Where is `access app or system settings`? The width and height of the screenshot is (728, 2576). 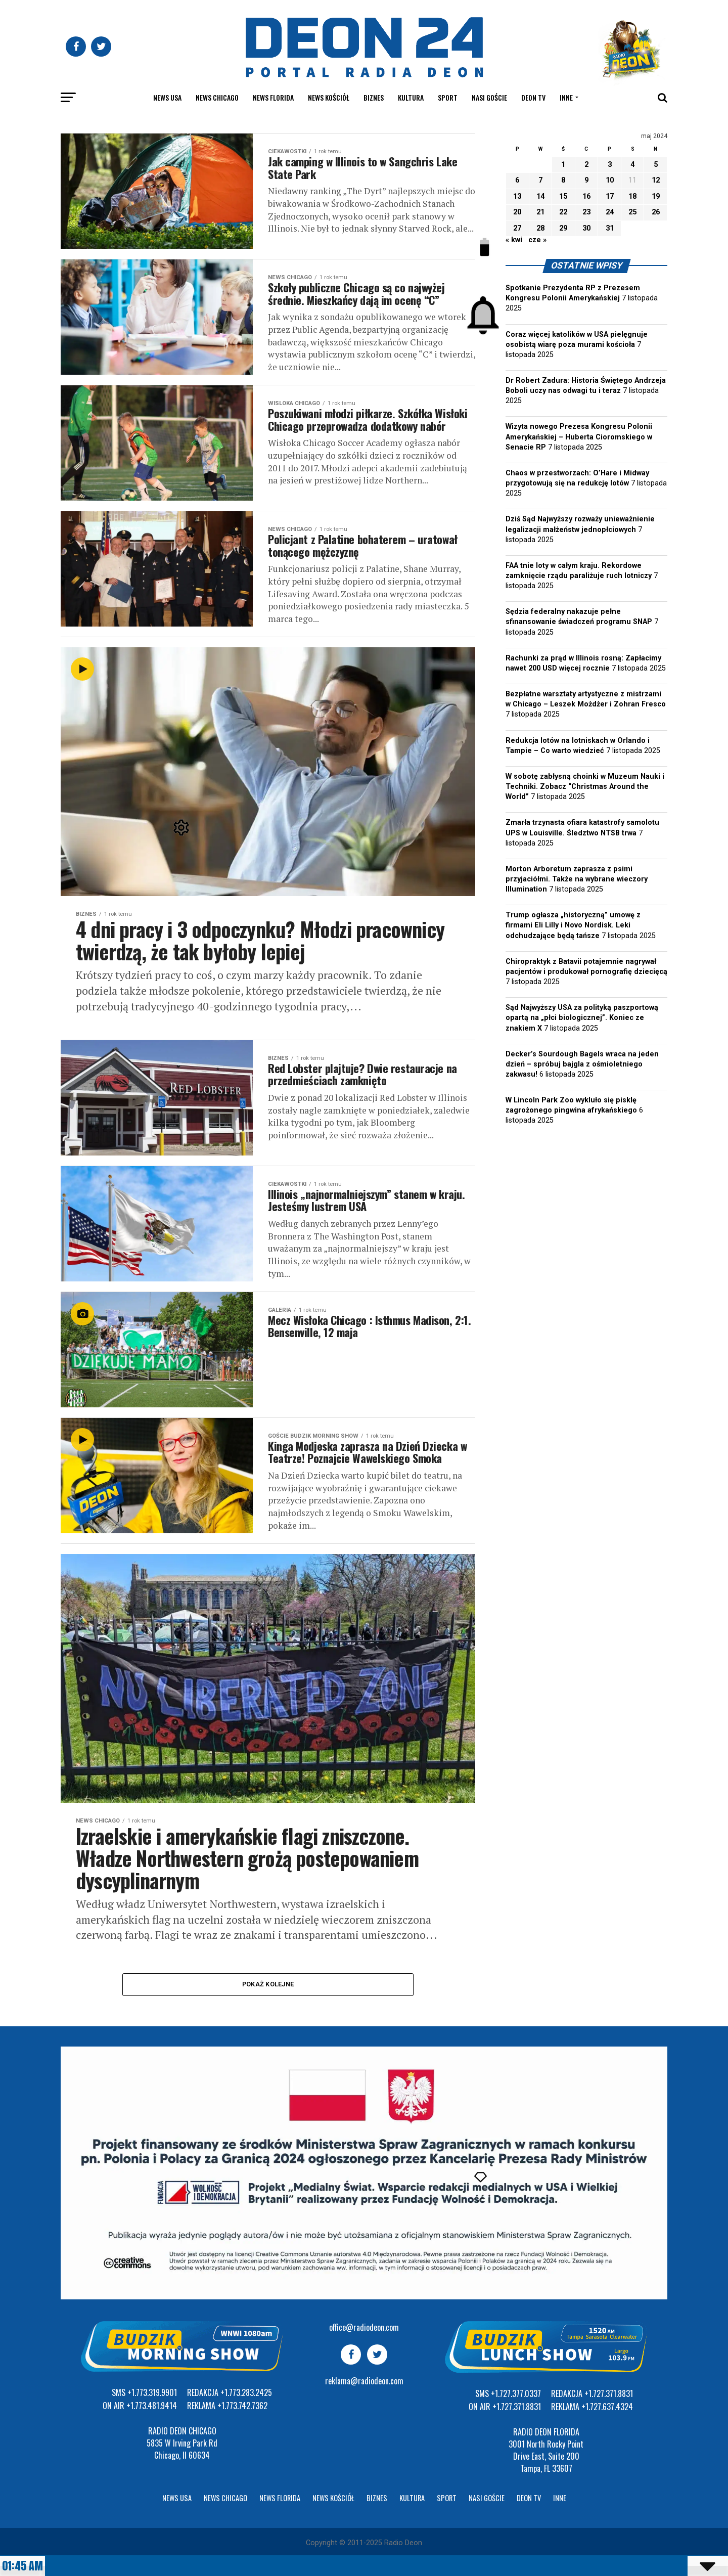
access app or system settings is located at coordinates (181, 827).